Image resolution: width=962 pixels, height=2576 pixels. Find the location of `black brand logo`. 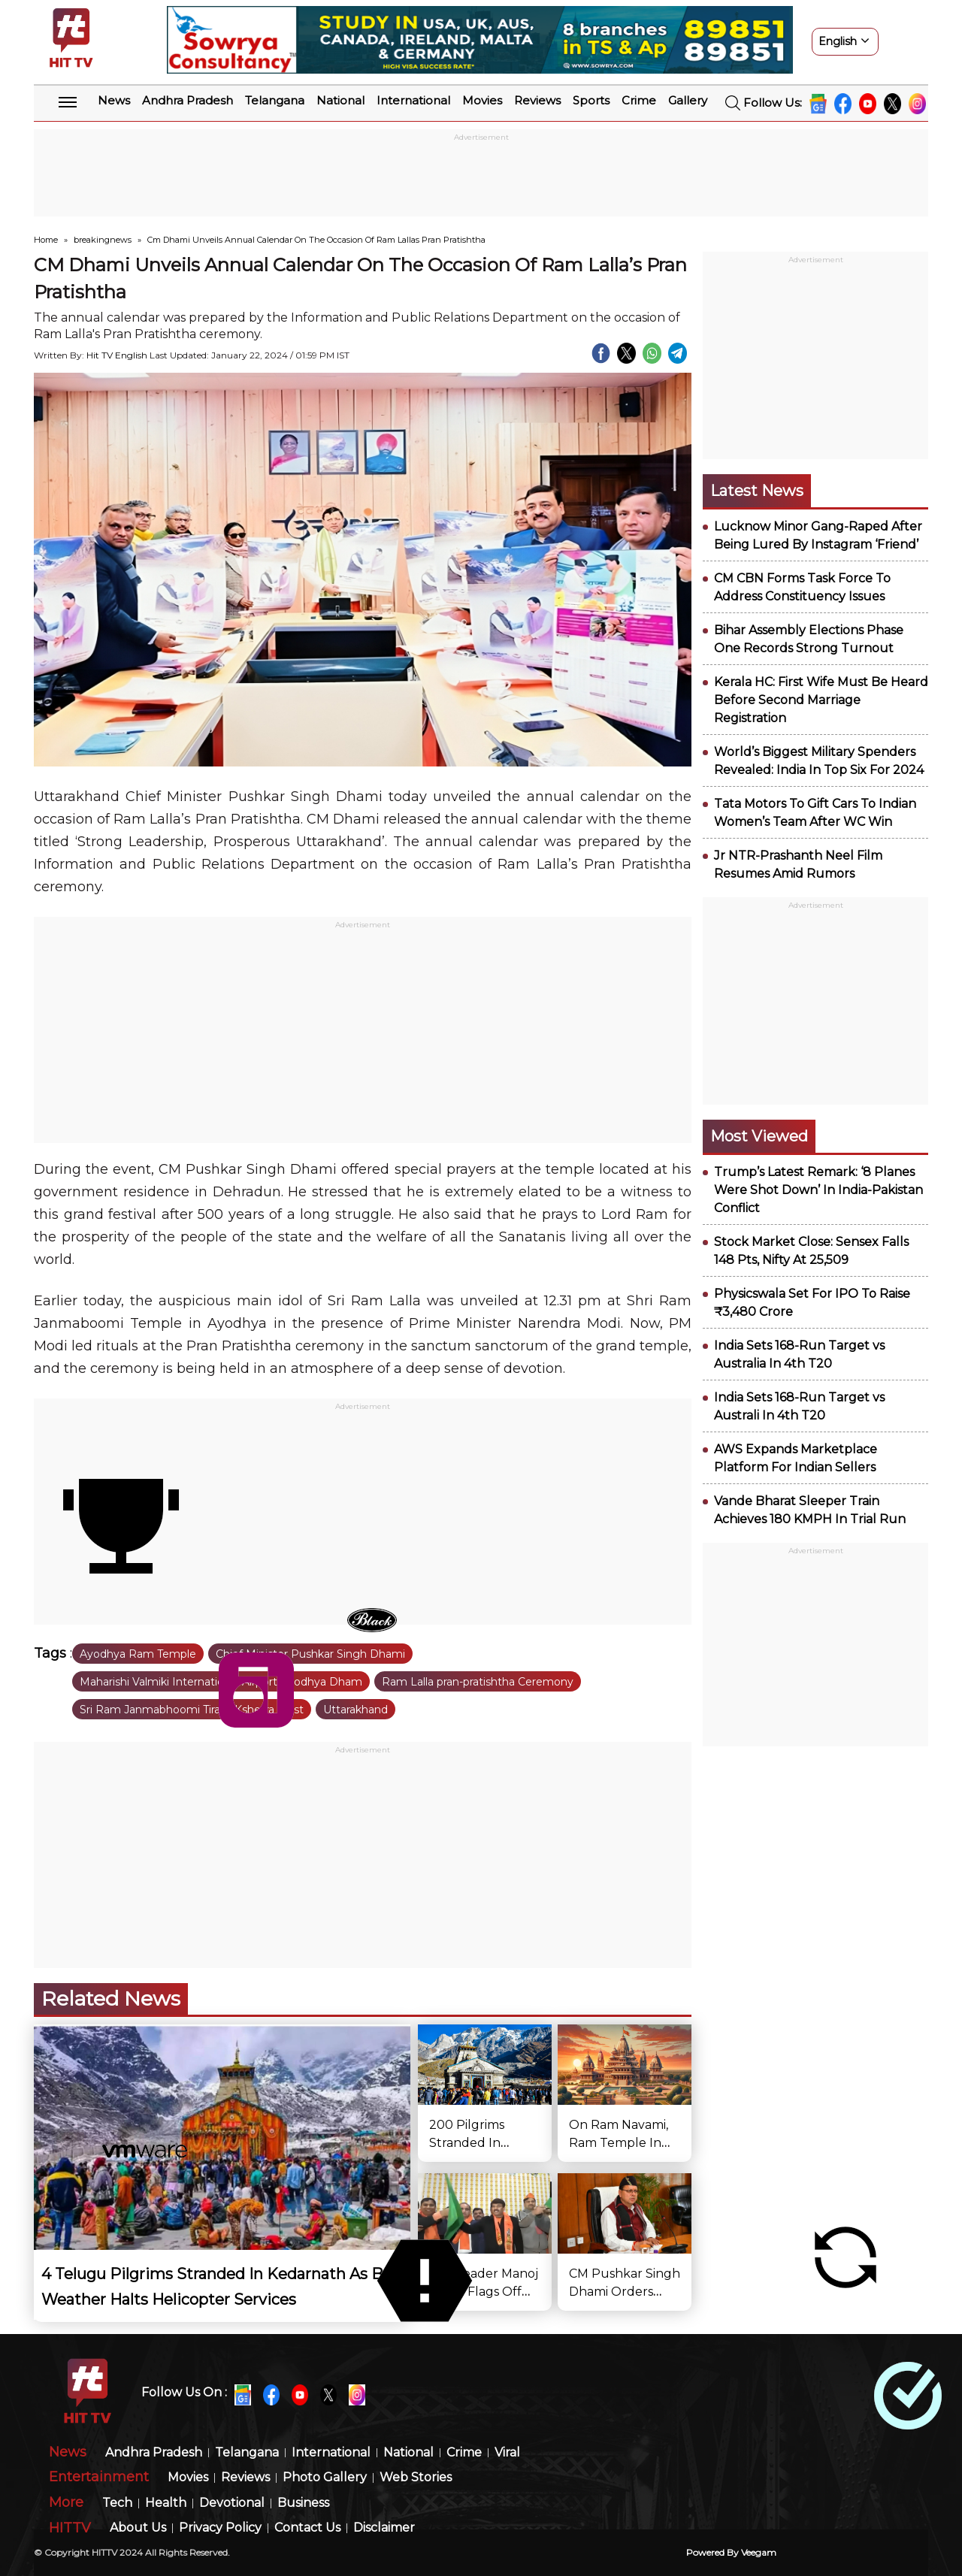

black brand logo is located at coordinates (372, 1620).